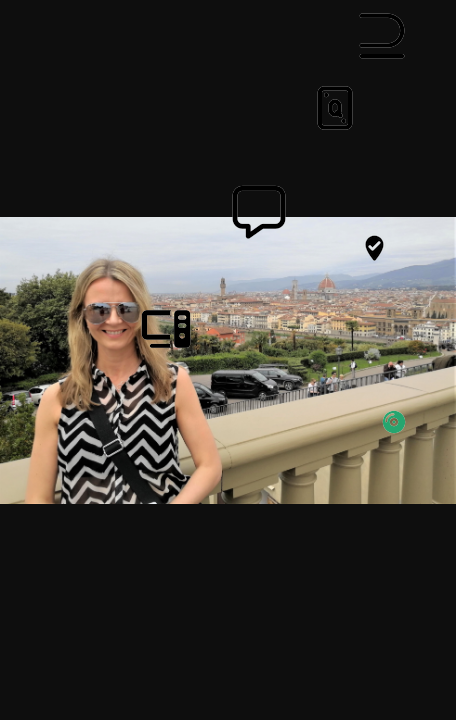 Image resolution: width=456 pixels, height=720 pixels. I want to click on access desktop computer settings, so click(166, 329).